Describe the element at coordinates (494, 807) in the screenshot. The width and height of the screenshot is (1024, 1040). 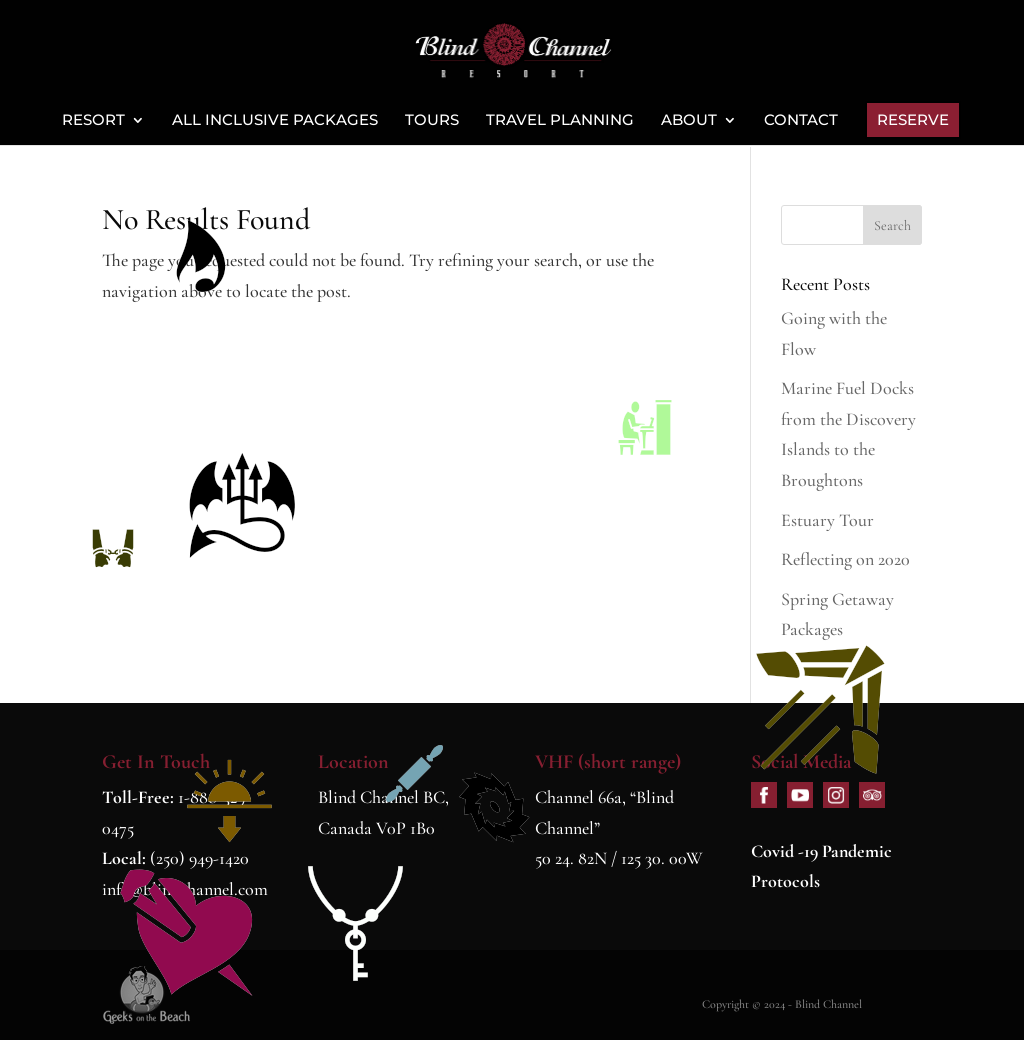
I see `craft or upgrade saw-type weapons` at that location.